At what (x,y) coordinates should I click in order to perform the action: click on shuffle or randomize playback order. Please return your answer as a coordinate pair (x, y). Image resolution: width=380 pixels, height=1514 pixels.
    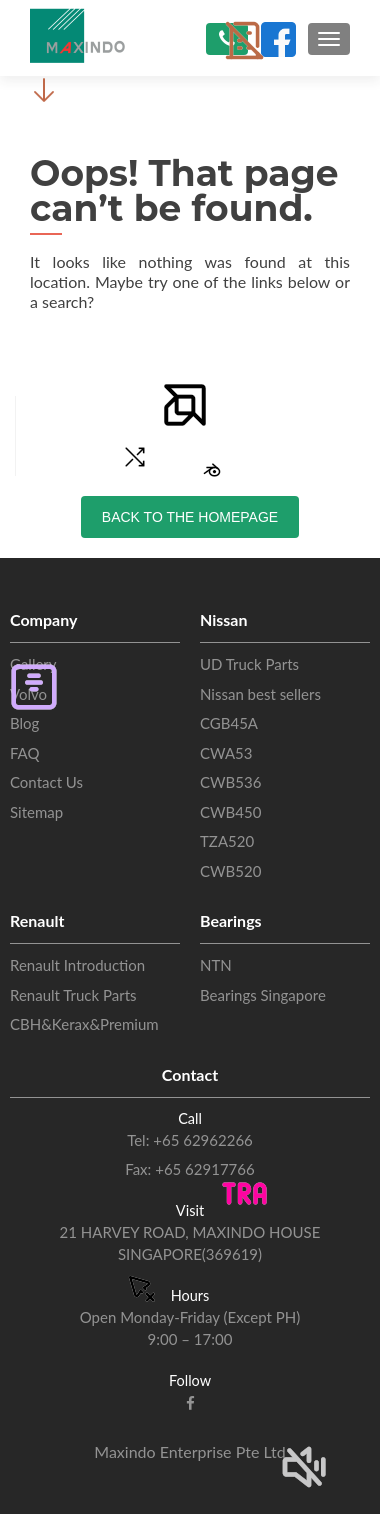
    Looking at the image, I should click on (135, 457).